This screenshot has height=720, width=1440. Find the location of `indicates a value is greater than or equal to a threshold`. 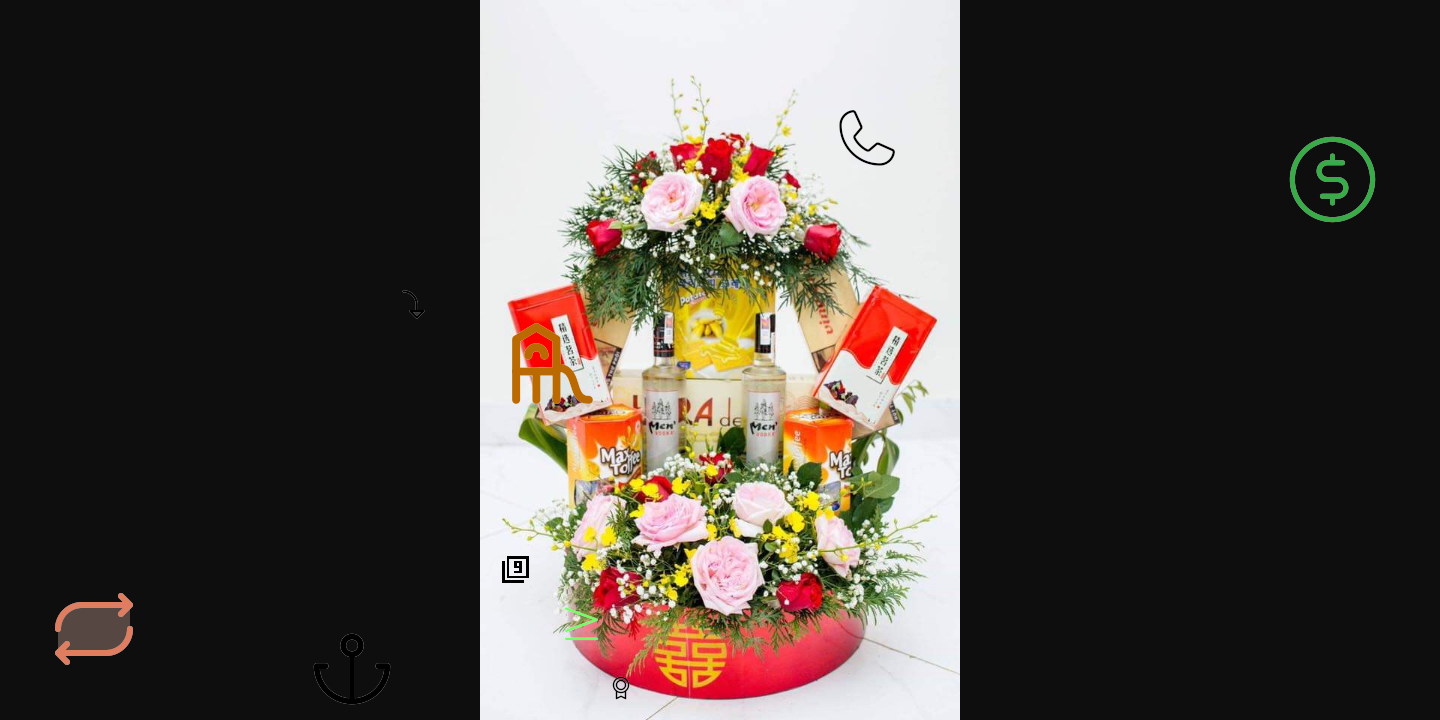

indicates a value is greater than or equal to a threshold is located at coordinates (580, 624).